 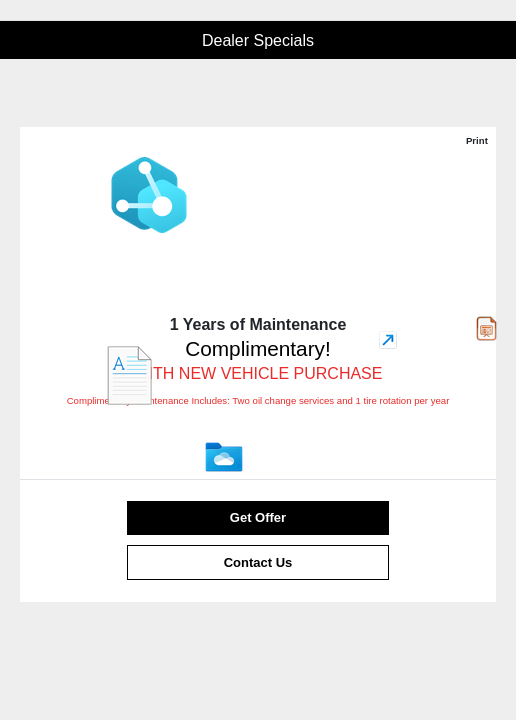 I want to click on open OneDrive cloud storage folder, so click(x=224, y=458).